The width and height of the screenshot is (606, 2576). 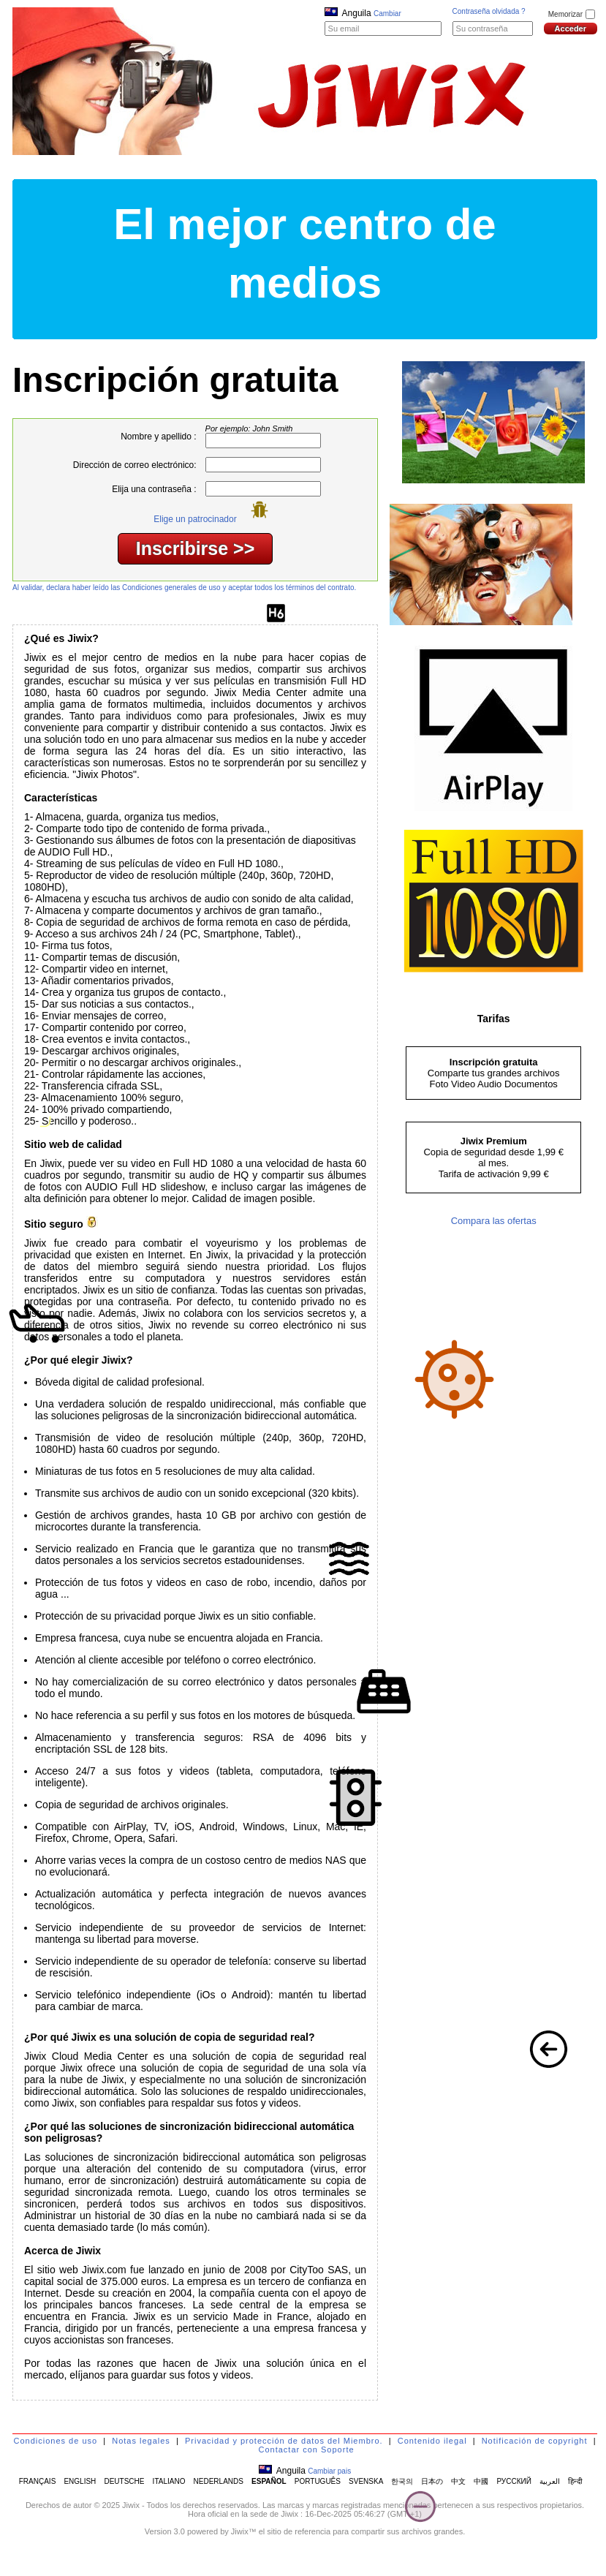 What do you see at coordinates (45, 1122) in the screenshot?
I see `adjust bottom-right corner radius` at bounding box center [45, 1122].